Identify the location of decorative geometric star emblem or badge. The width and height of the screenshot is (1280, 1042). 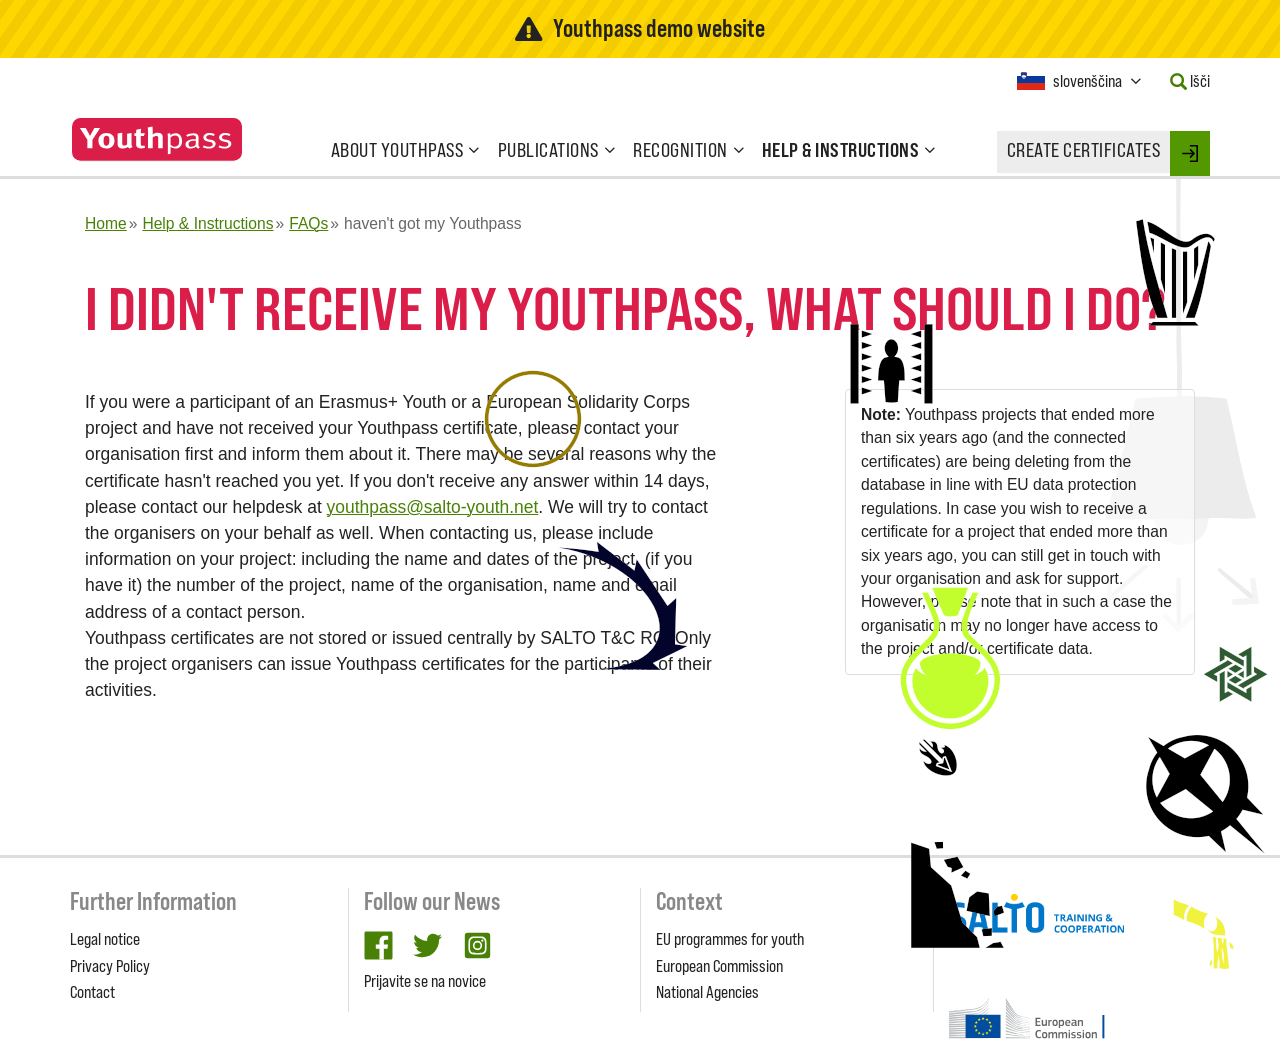
(1235, 674).